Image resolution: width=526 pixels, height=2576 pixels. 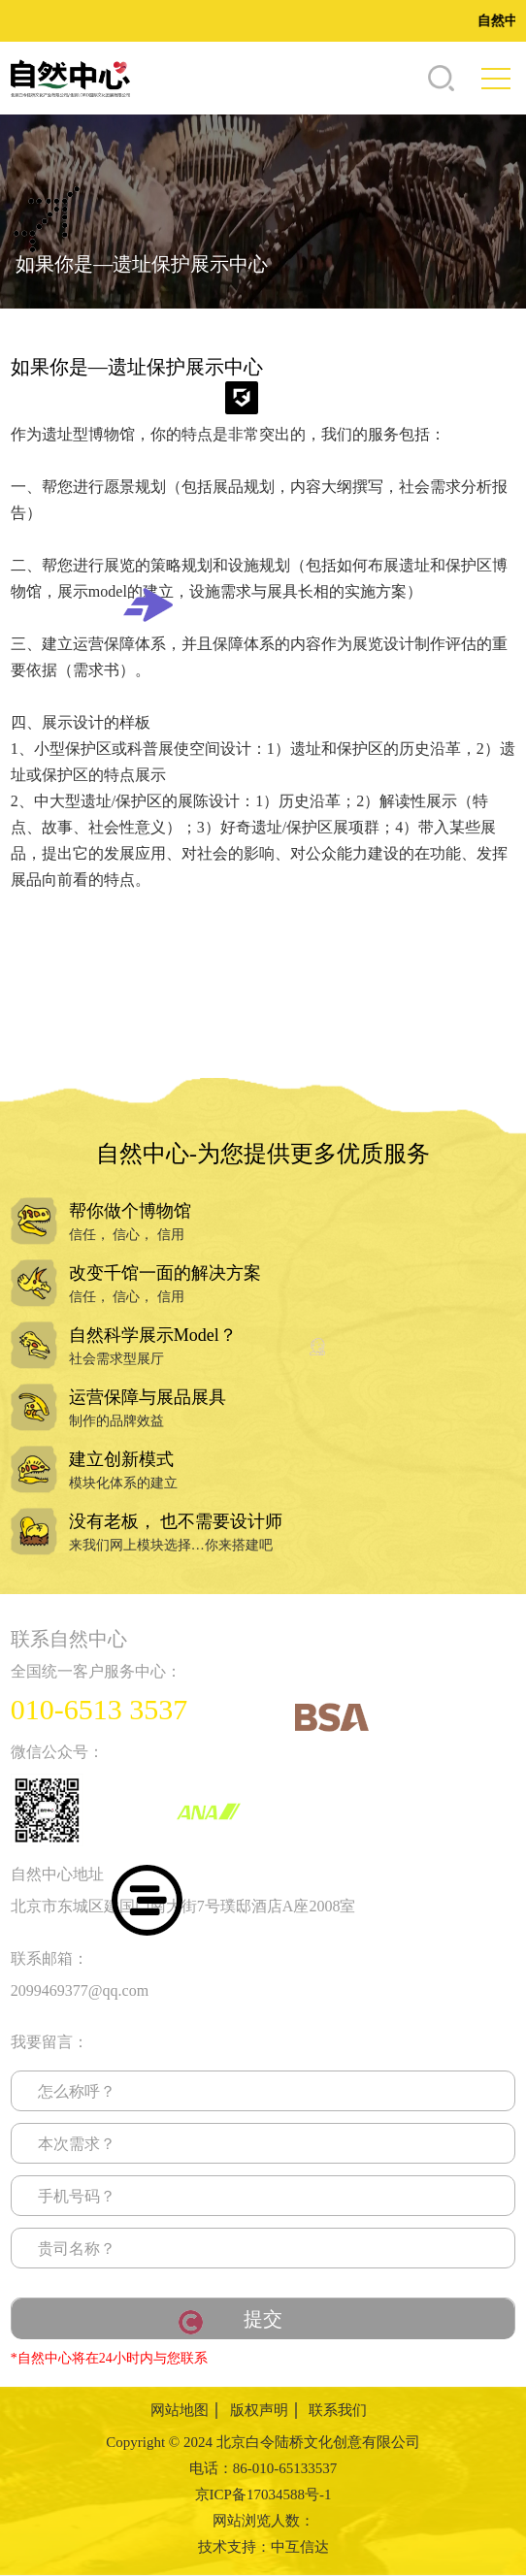 I want to click on clubforce app or service logo, so click(x=242, y=398).